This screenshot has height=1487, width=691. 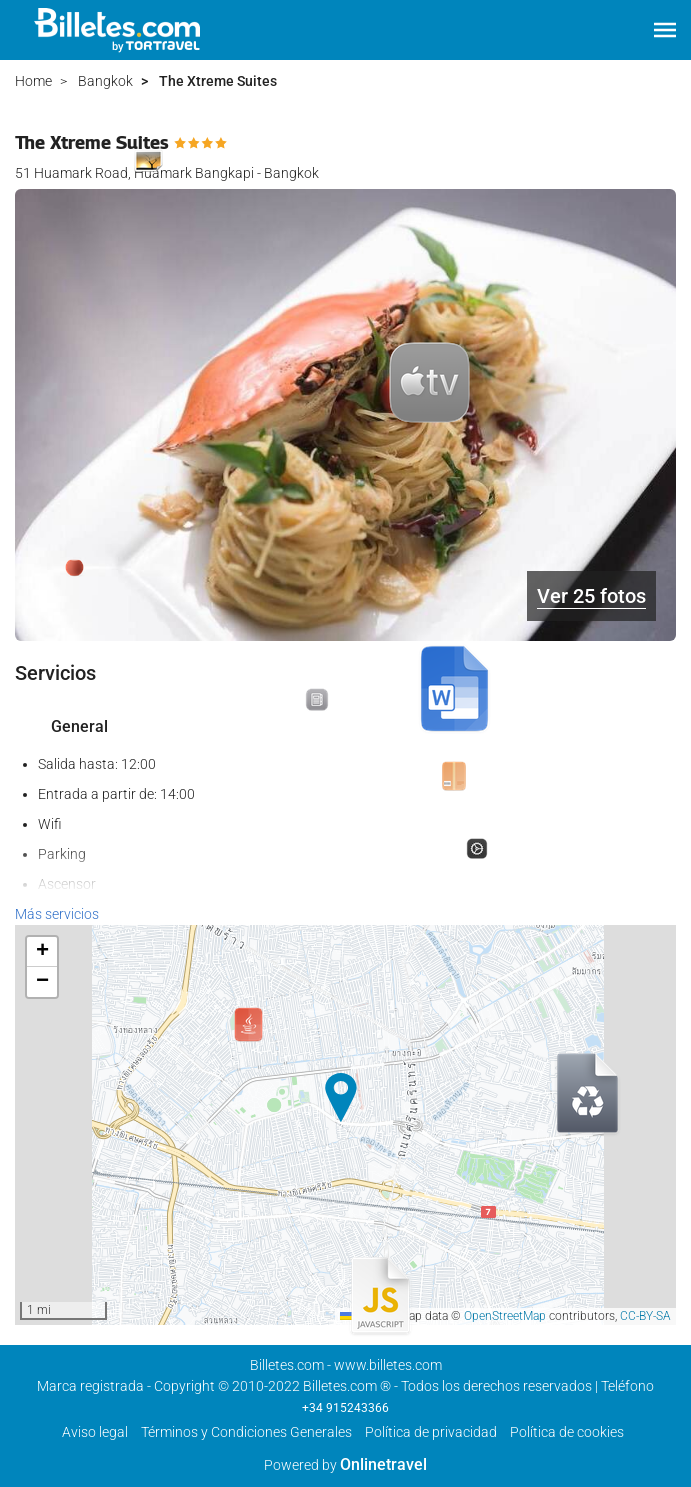 I want to click on a javascript source code file, so click(x=380, y=1296).